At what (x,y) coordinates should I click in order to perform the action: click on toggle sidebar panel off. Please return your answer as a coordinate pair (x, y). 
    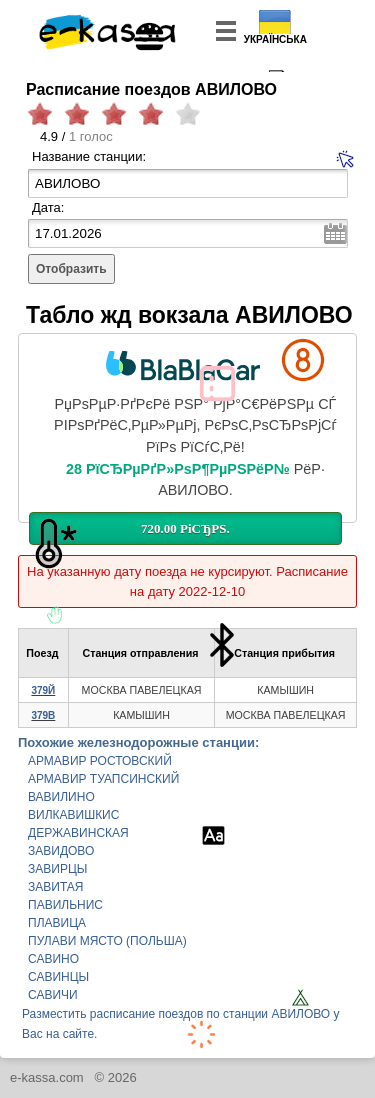
    Looking at the image, I should click on (217, 383).